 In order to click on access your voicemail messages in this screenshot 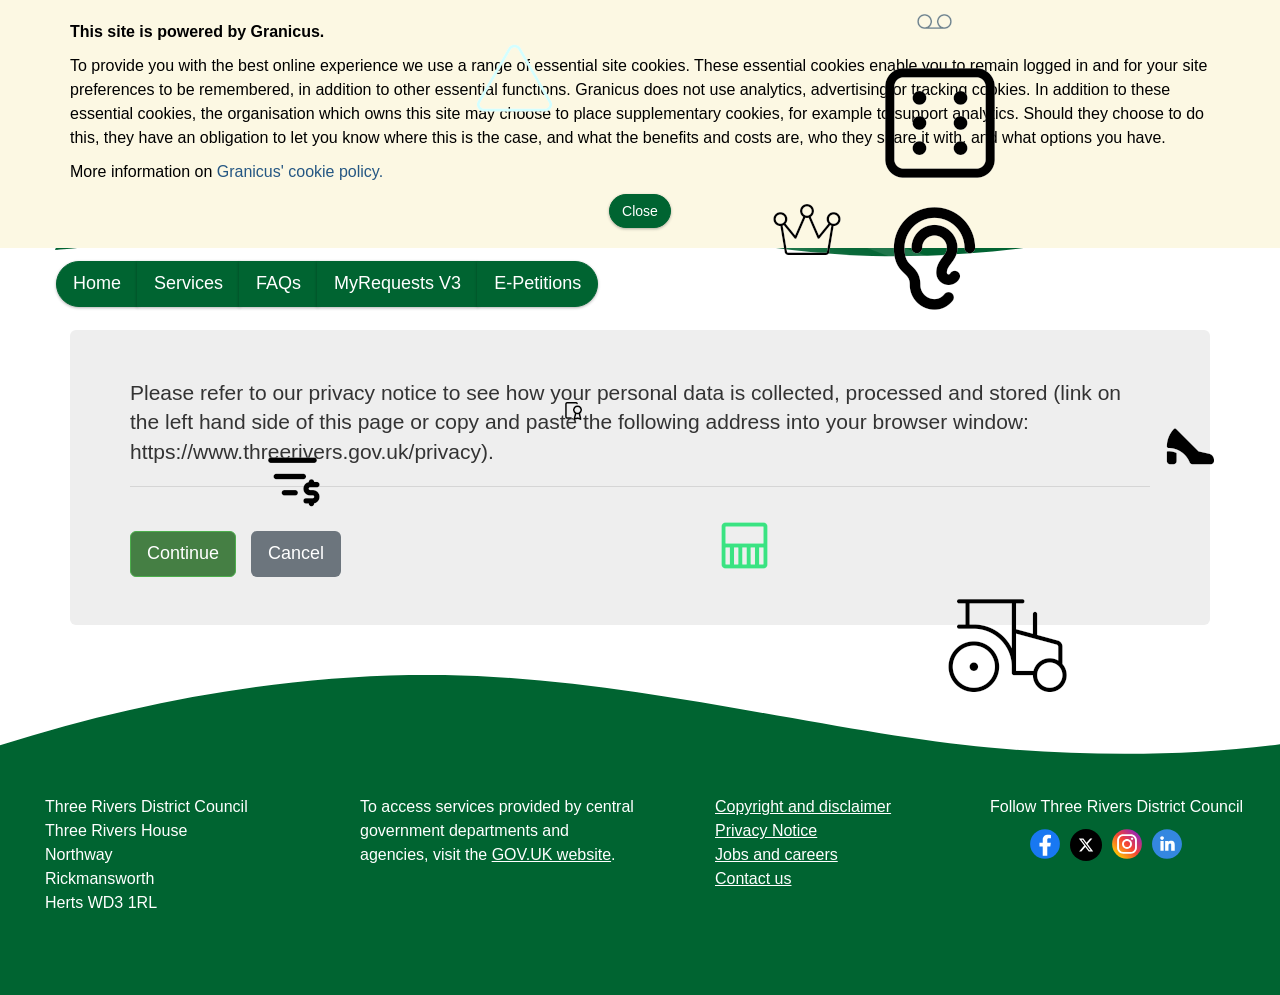, I will do `click(934, 21)`.